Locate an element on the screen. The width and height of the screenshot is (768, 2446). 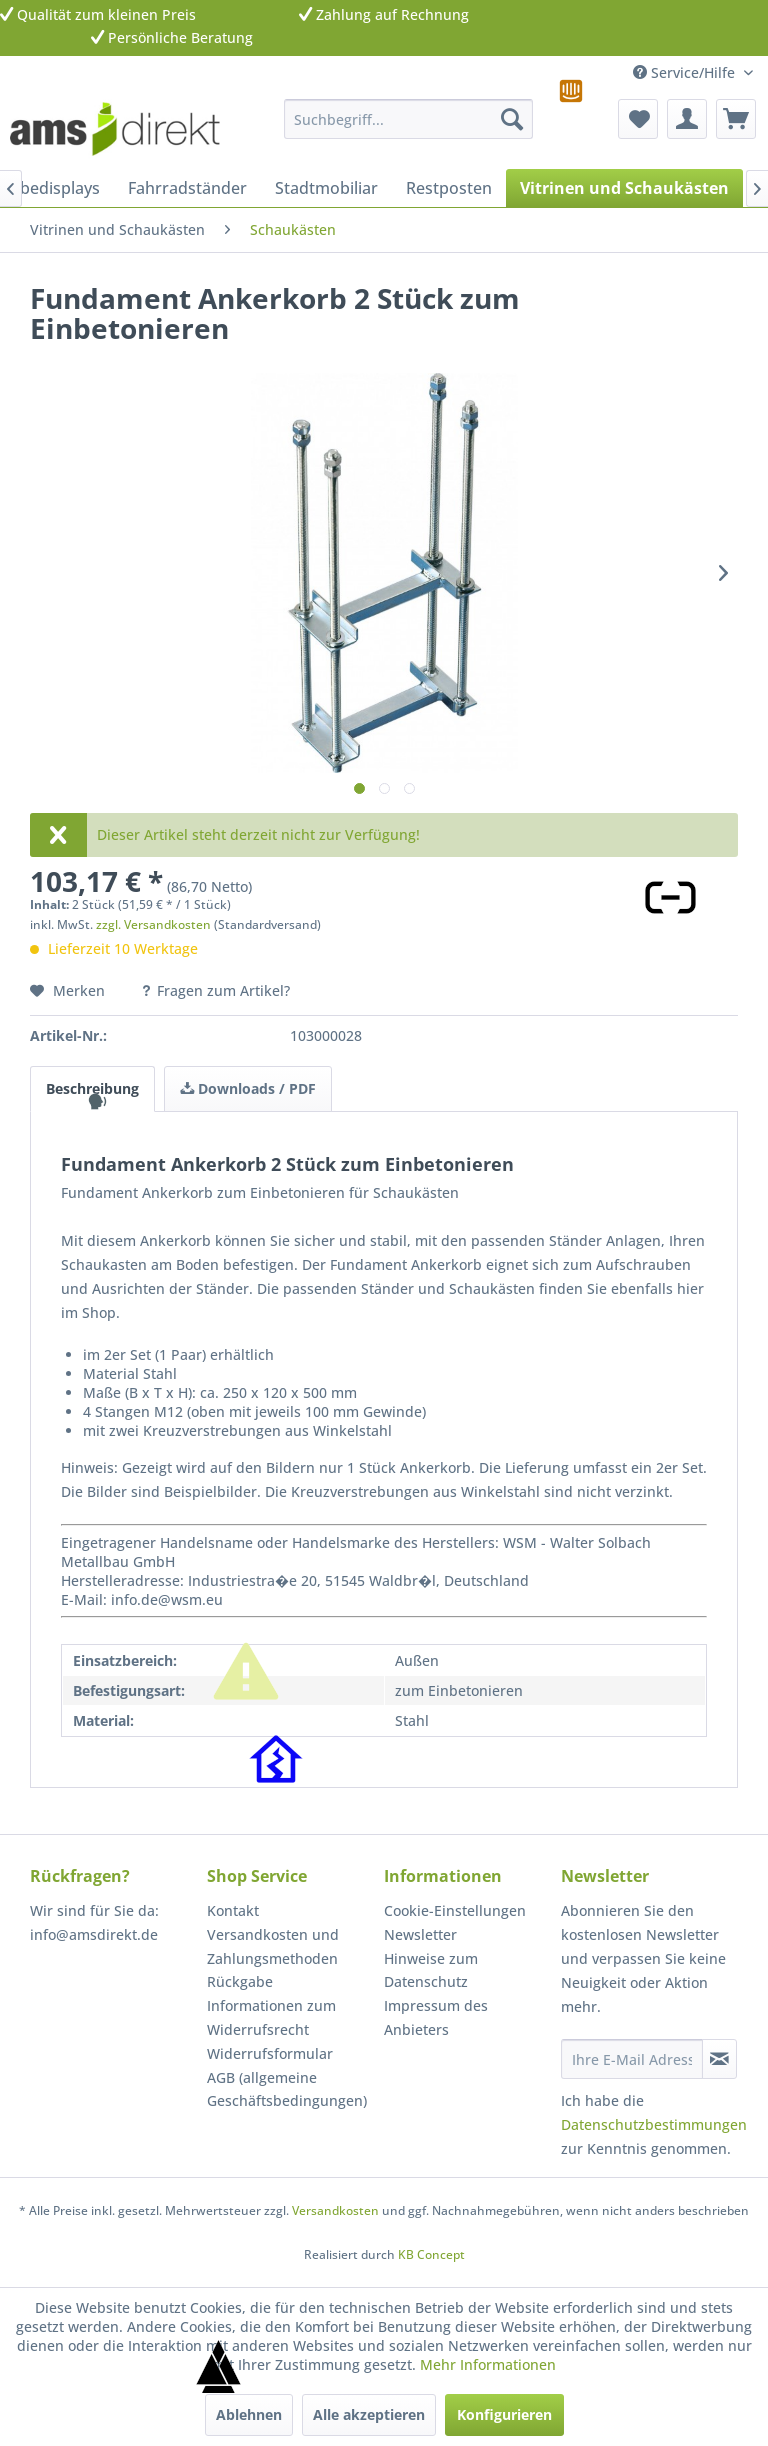
indicates earthquake alert or seismic activity warning is located at coordinates (276, 1761).